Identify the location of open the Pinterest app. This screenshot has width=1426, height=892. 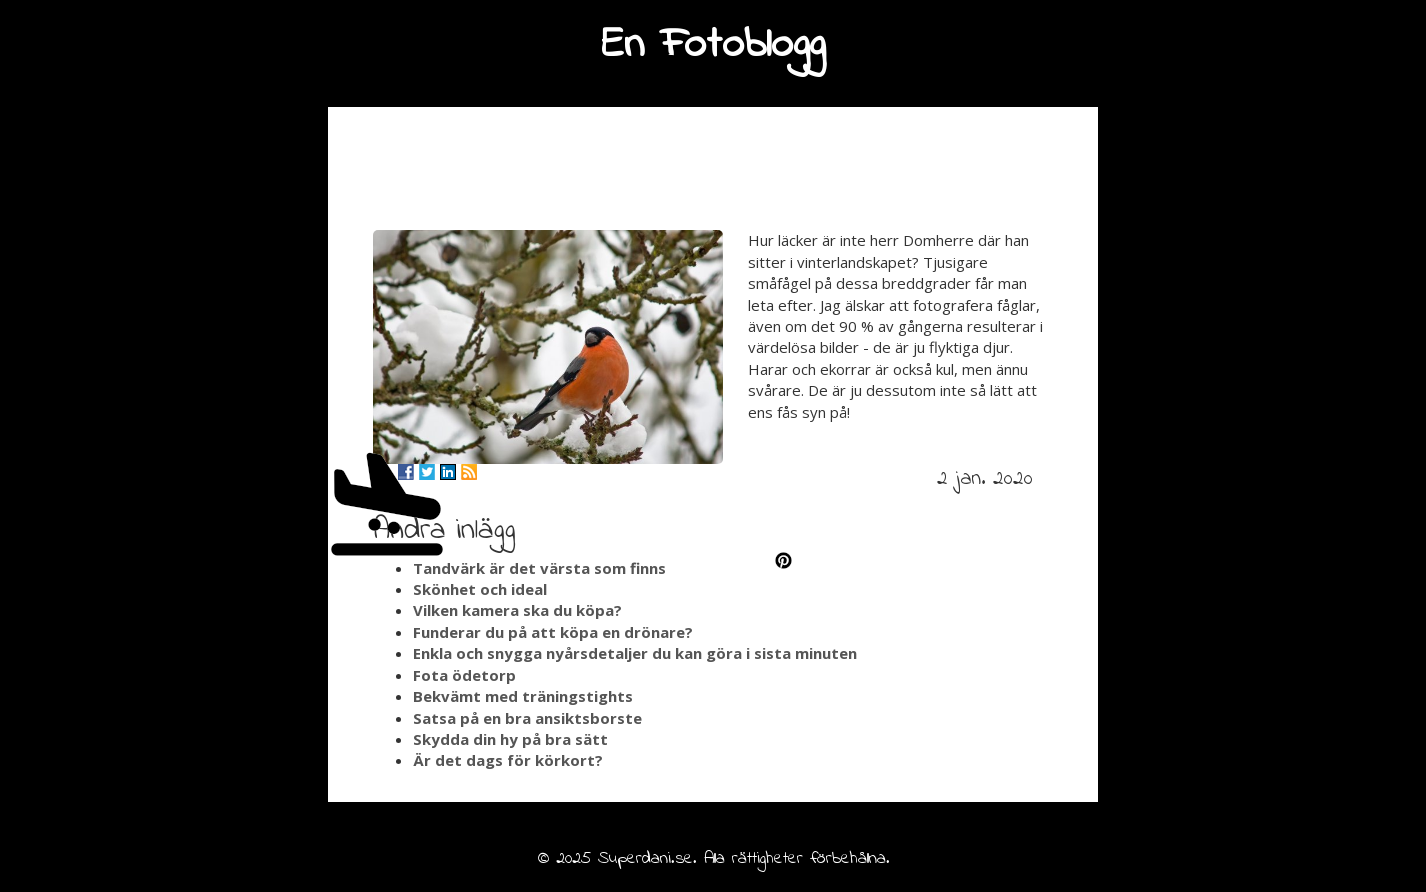
(783, 560).